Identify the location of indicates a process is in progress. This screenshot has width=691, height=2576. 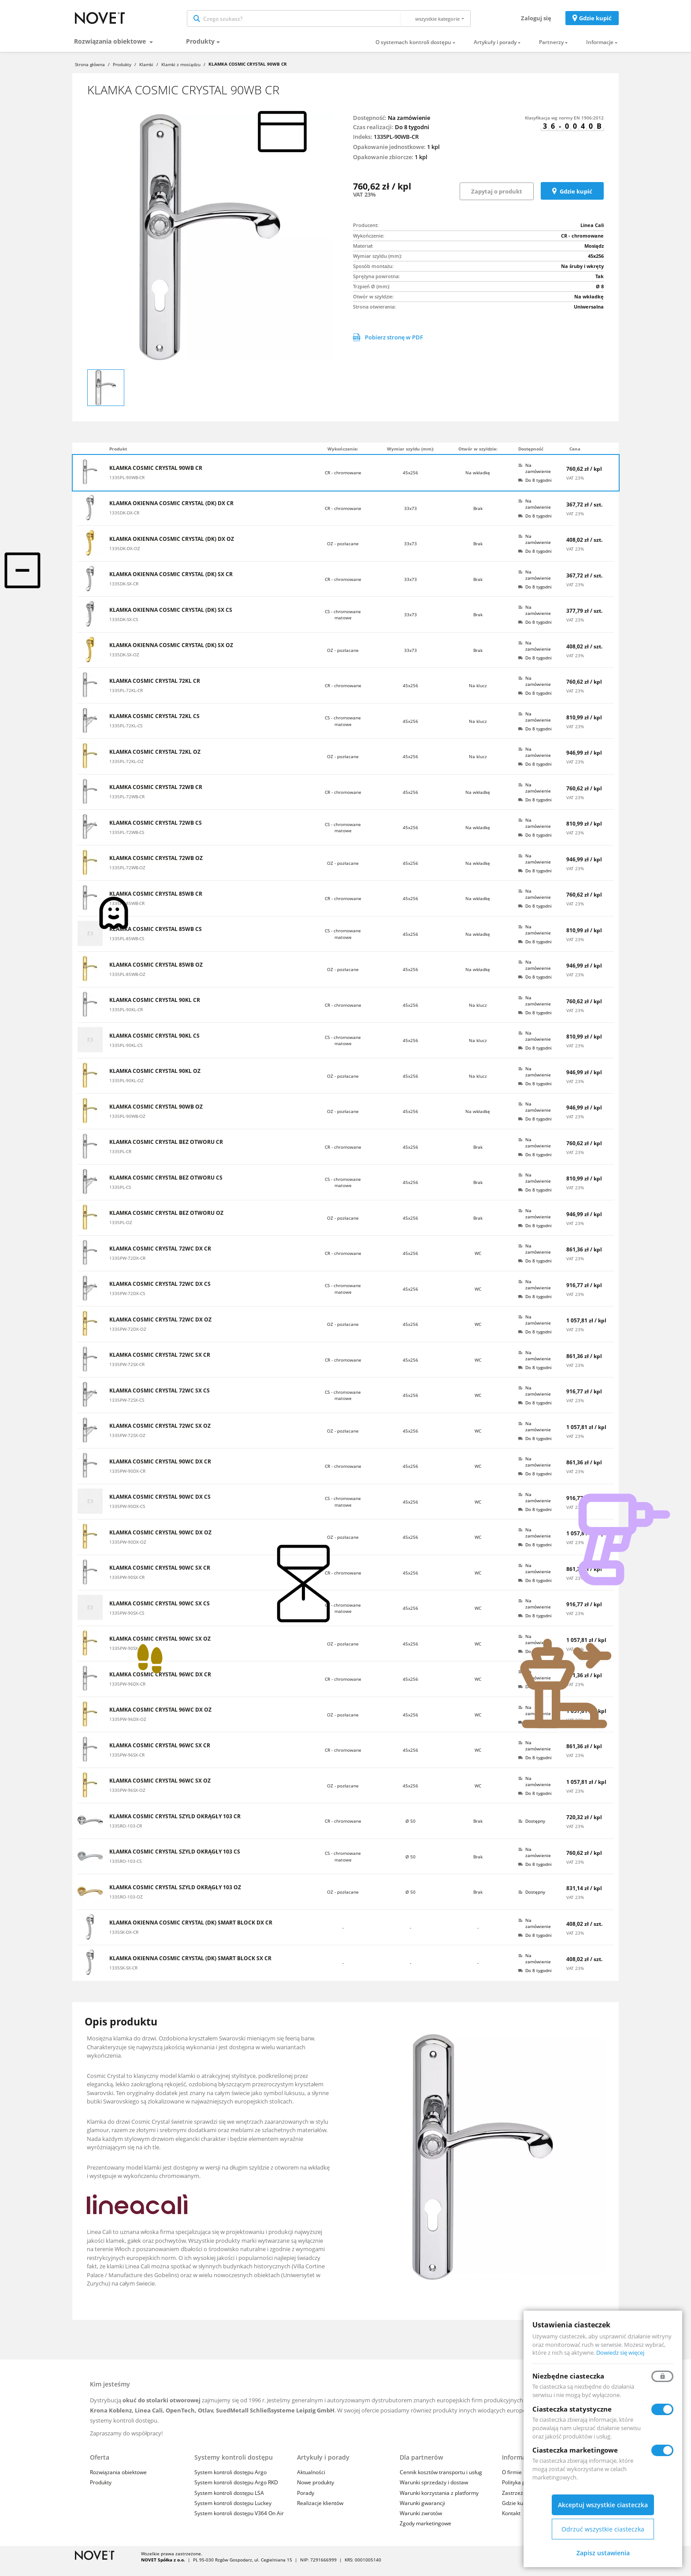
(303, 1583).